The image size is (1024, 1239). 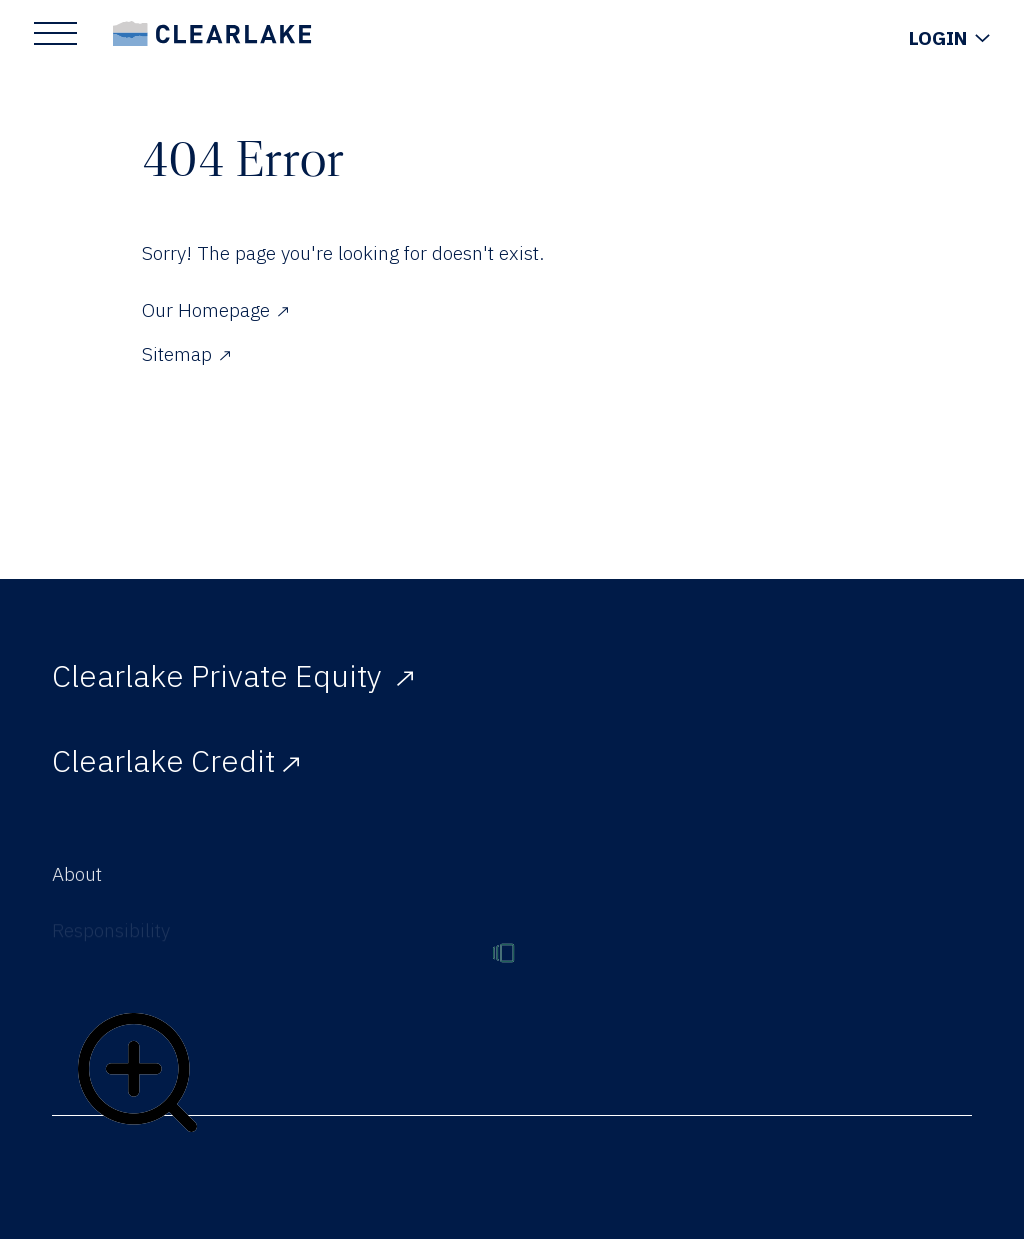 What do you see at coordinates (137, 1072) in the screenshot?
I see `zoom in on content` at bounding box center [137, 1072].